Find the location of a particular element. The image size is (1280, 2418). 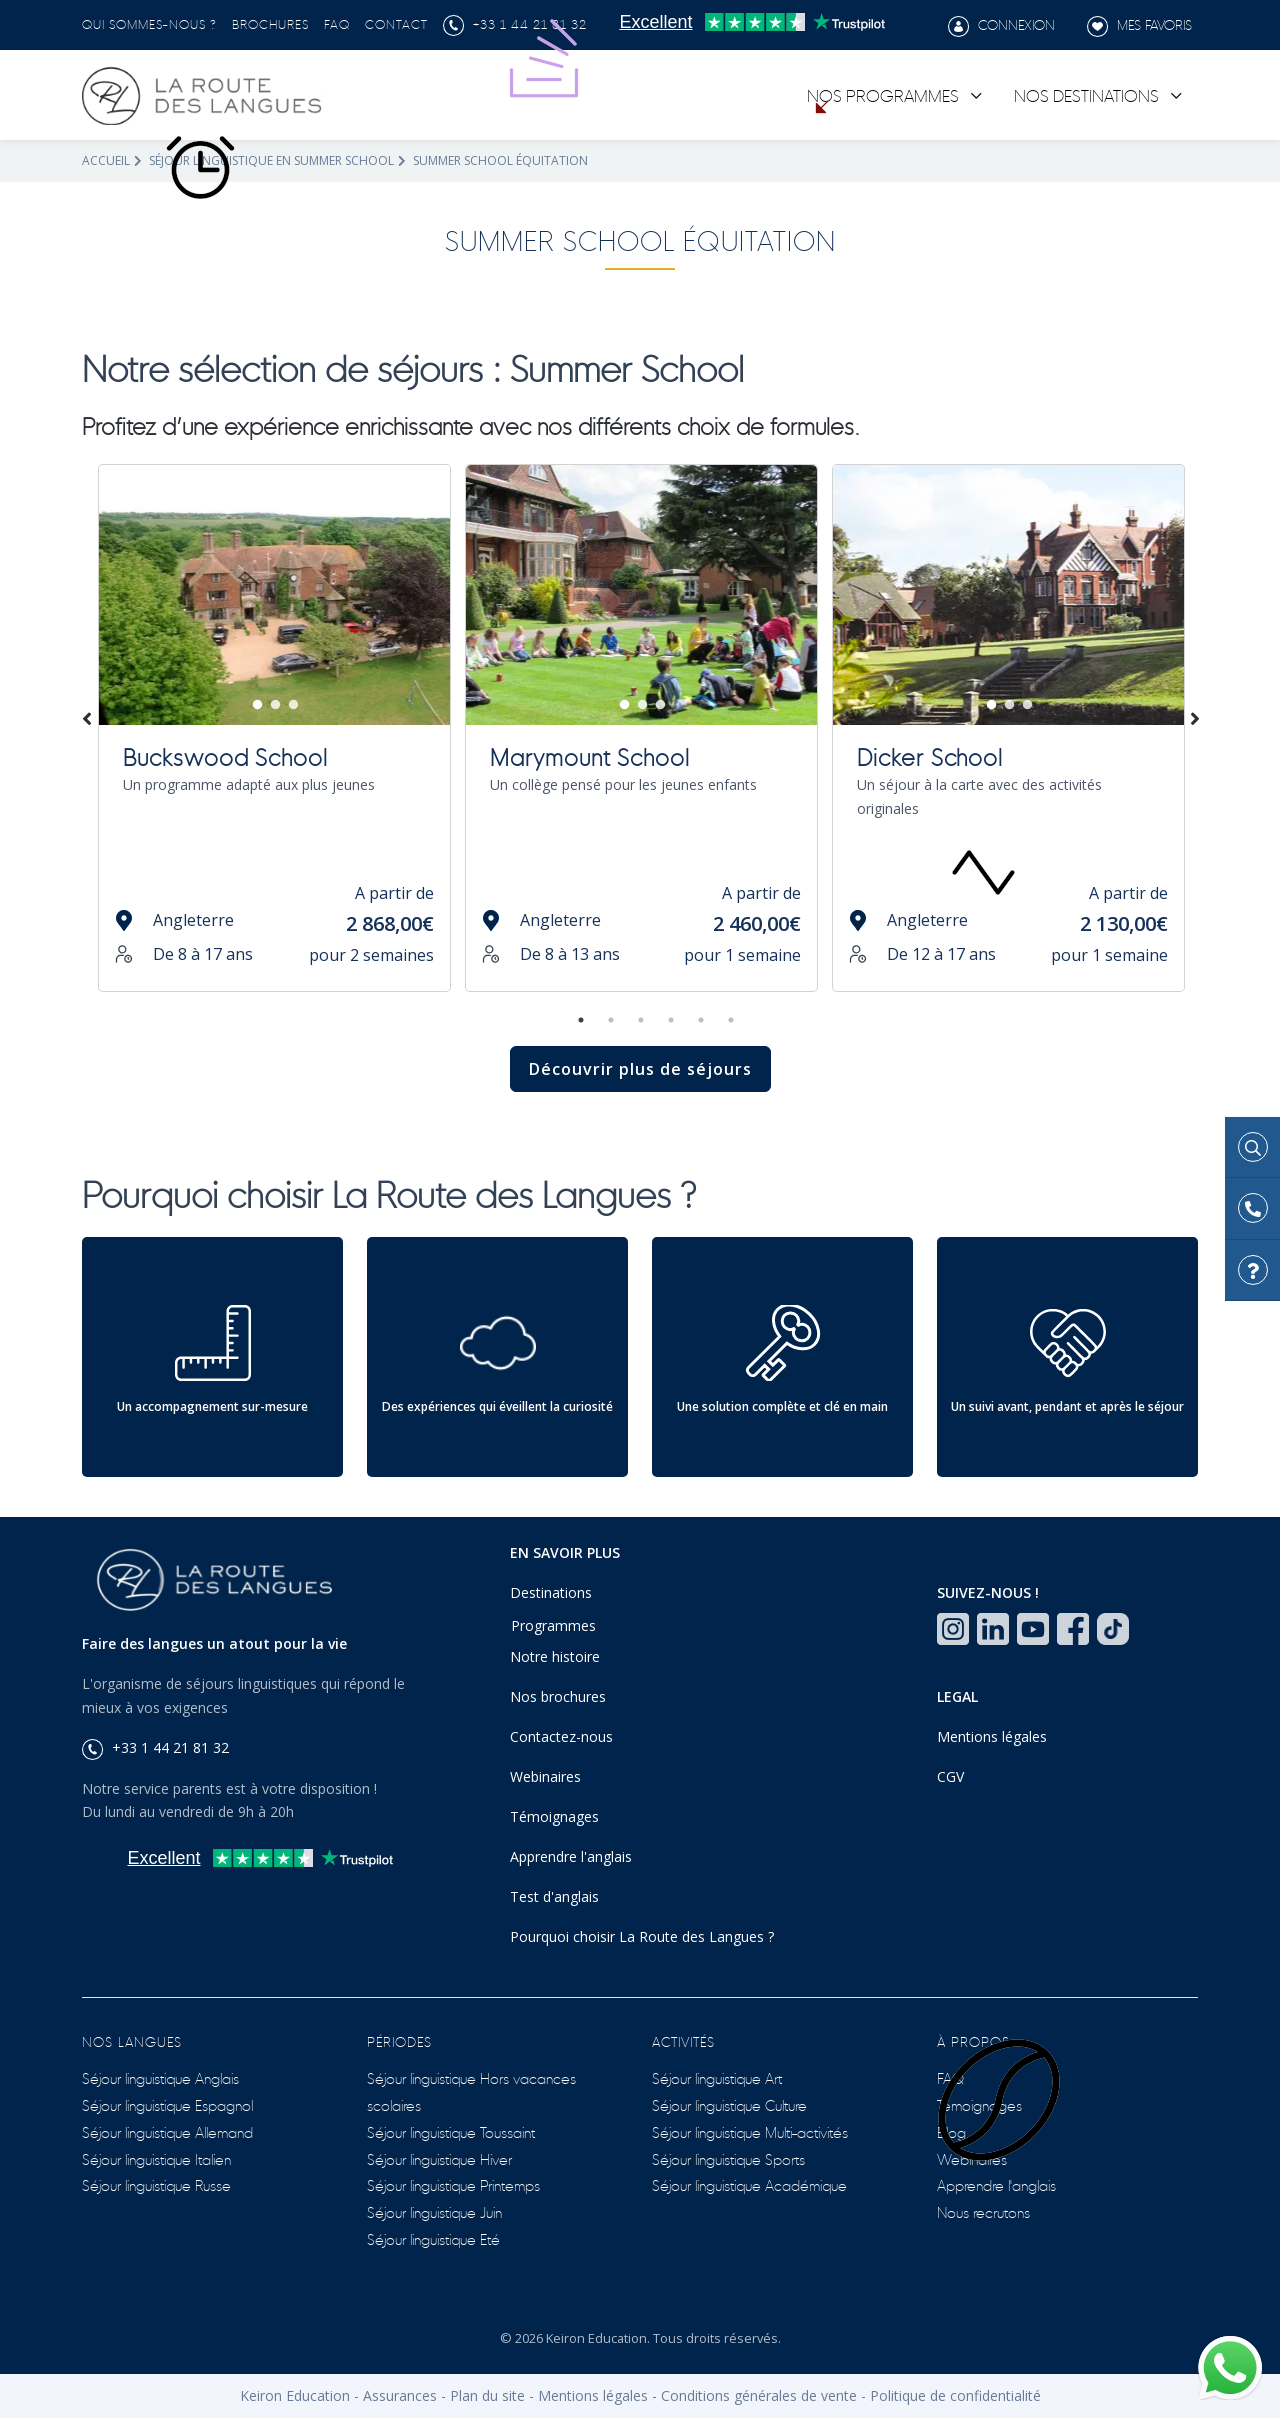

visit stack overflow for developer help is located at coordinates (544, 60).